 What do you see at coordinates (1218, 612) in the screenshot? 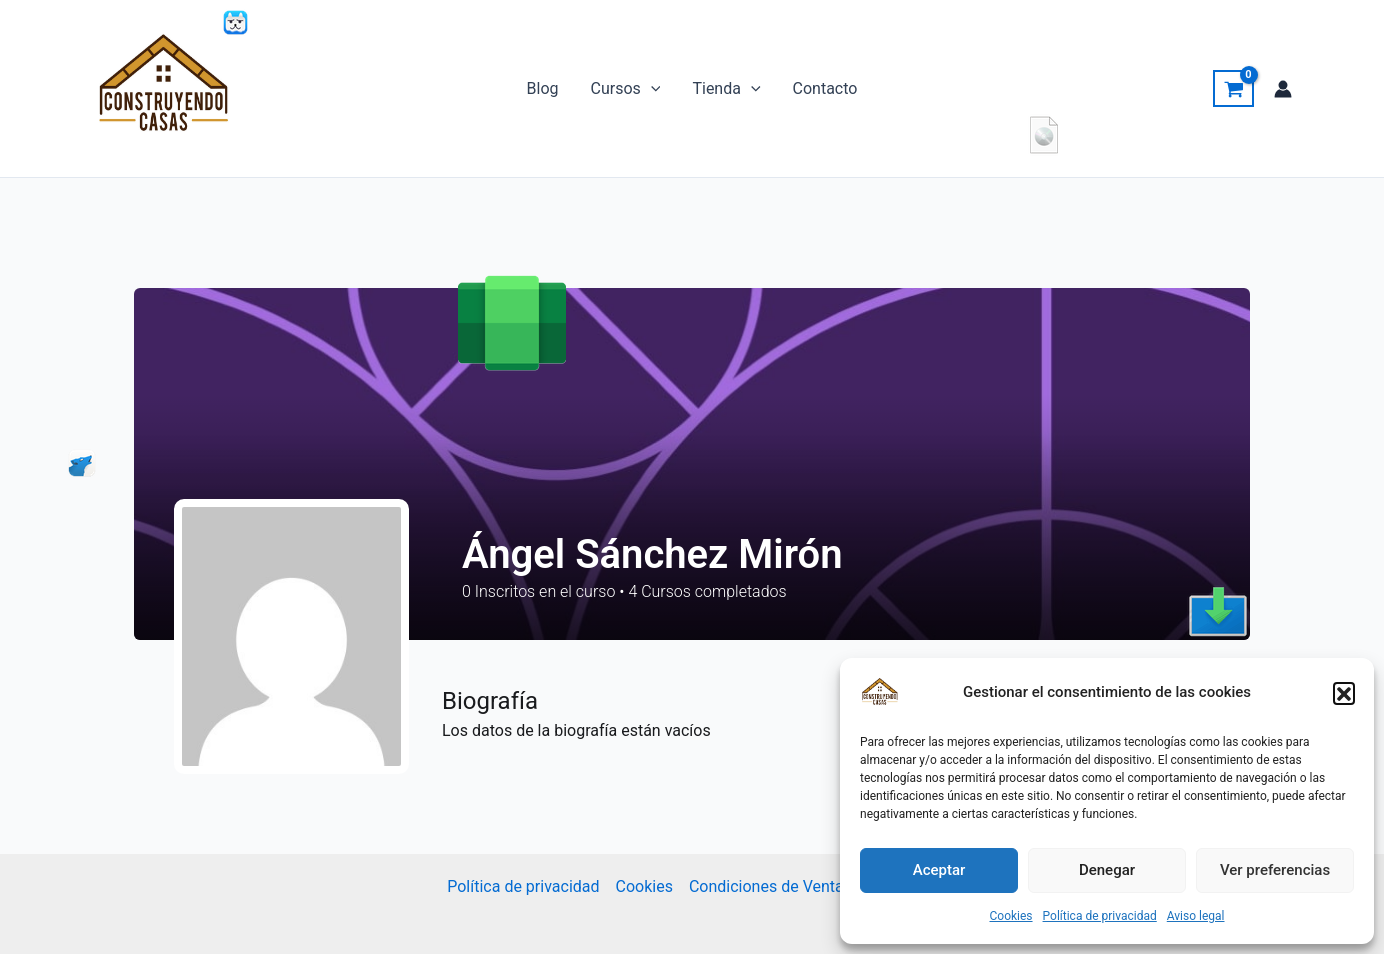
I see `download or install a software package` at bounding box center [1218, 612].